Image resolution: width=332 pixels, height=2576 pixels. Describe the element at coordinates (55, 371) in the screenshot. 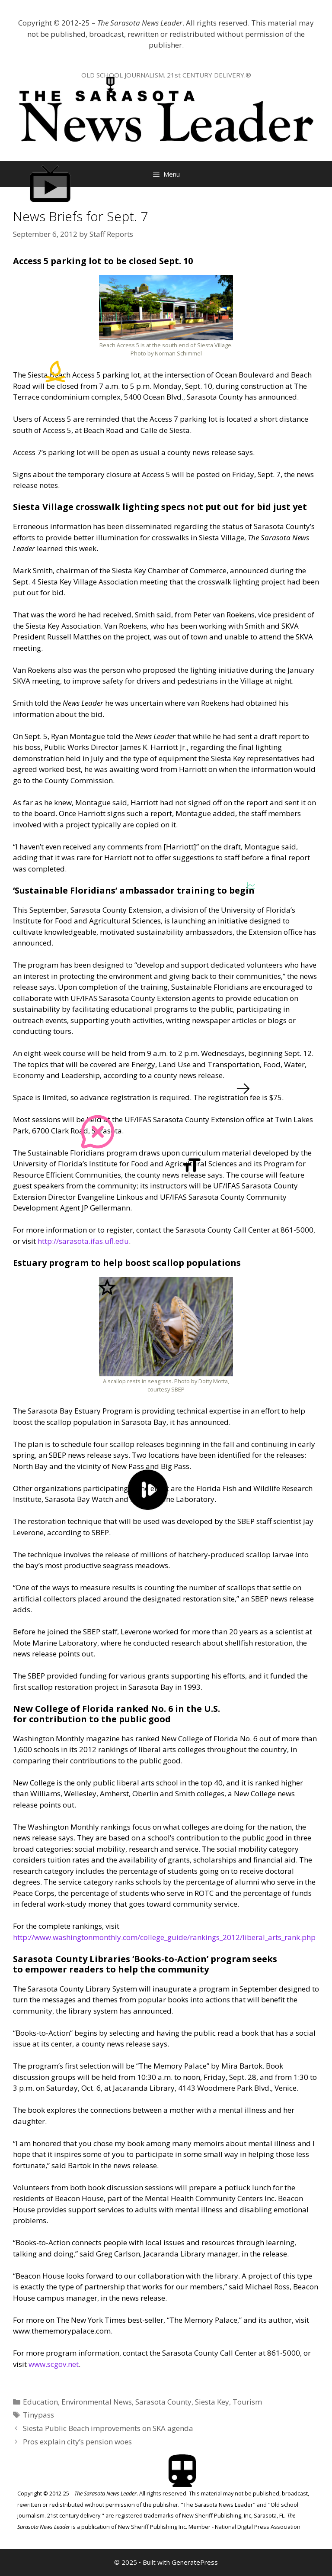

I see `access camping or outdoor activity features` at that location.